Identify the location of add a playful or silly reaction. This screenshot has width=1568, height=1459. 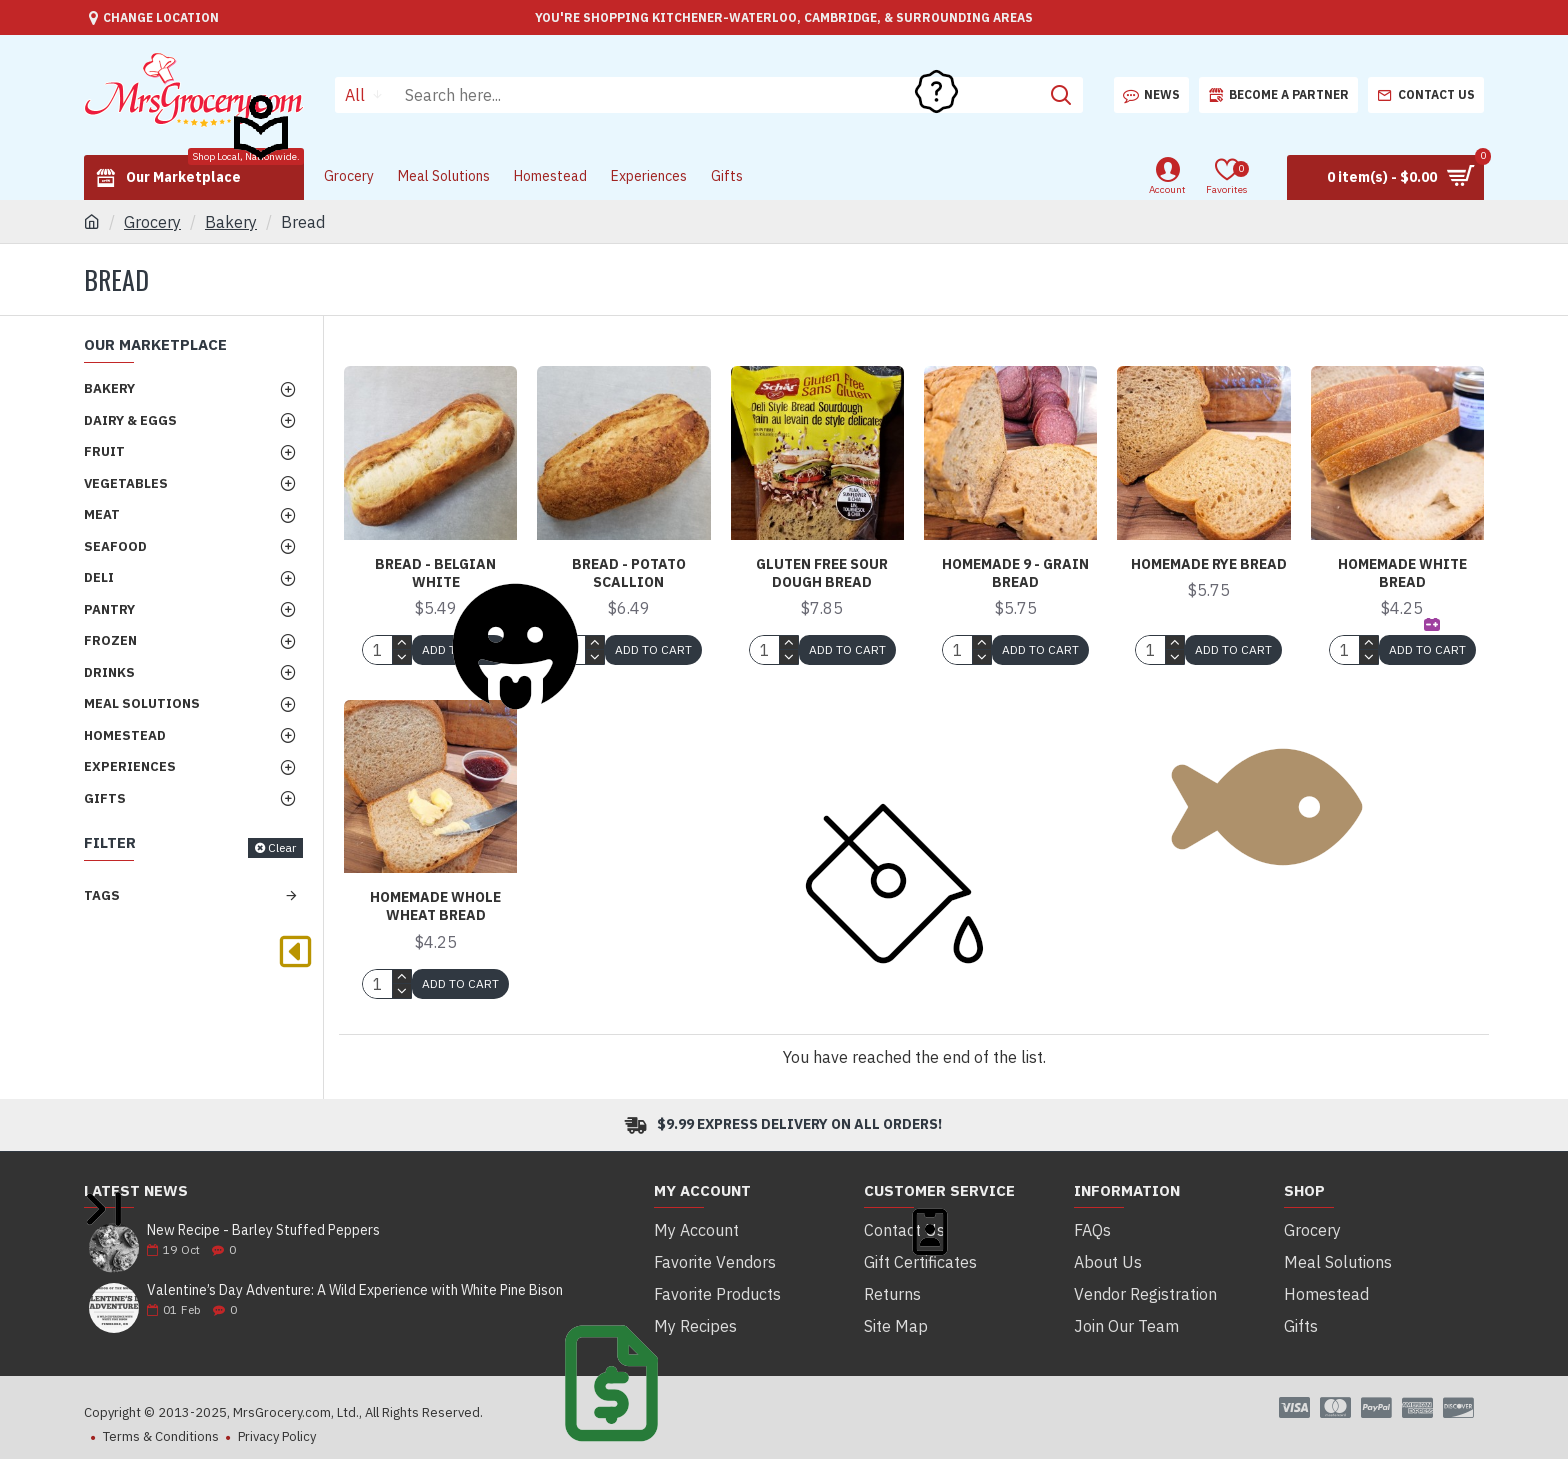
(515, 646).